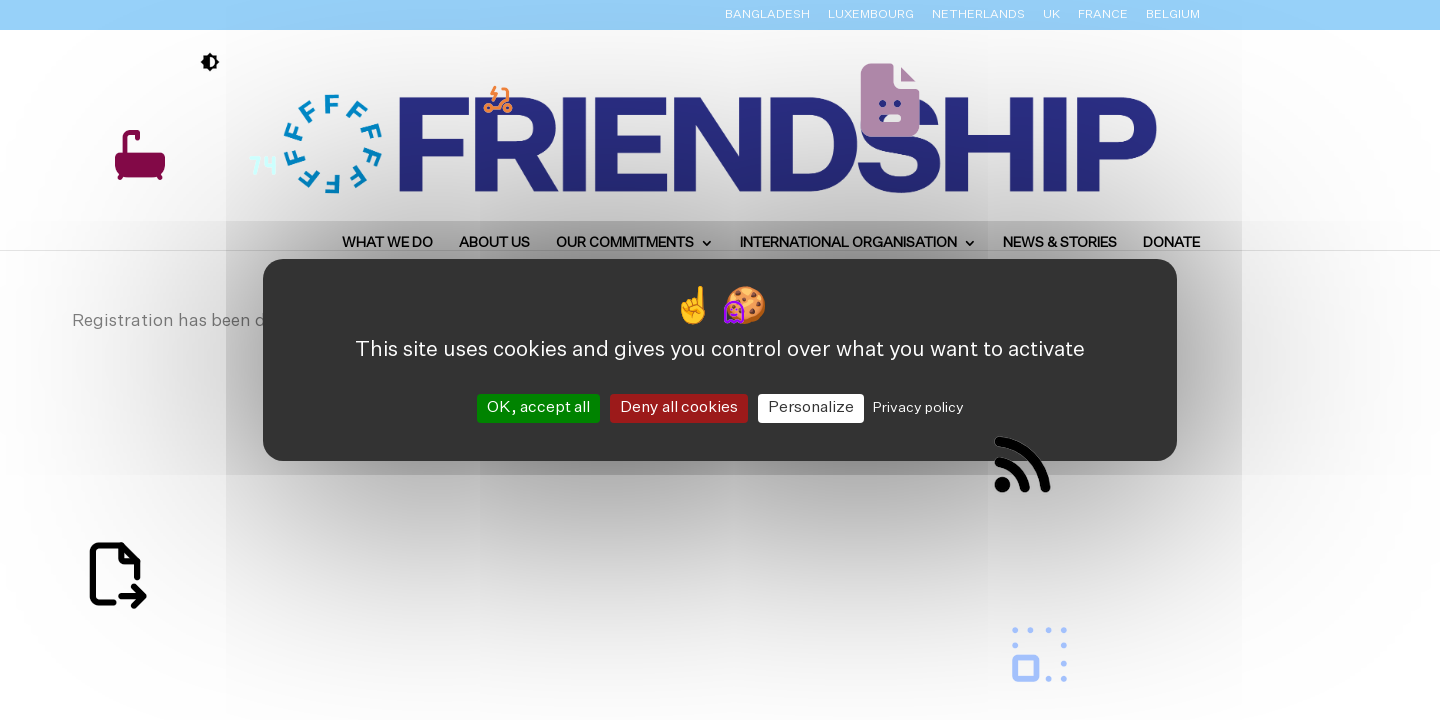  What do you see at coordinates (1039, 654) in the screenshot?
I see `align content to bottom-left corner` at bounding box center [1039, 654].